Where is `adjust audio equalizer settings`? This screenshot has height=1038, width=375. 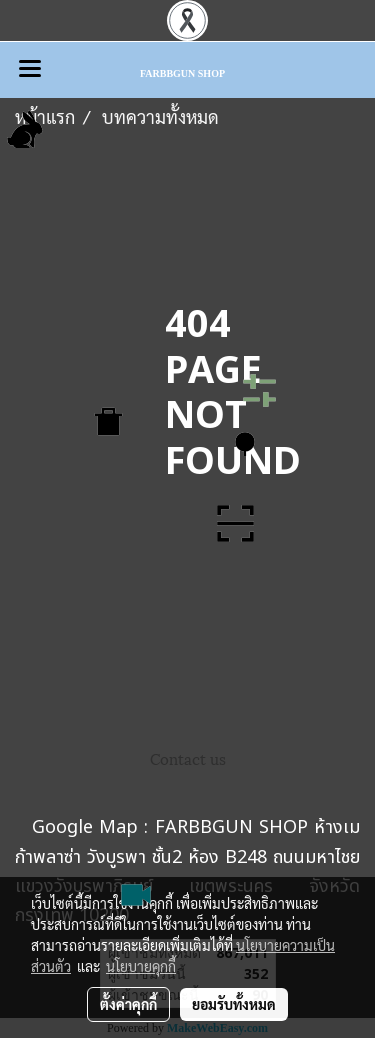 adjust audio equalizer settings is located at coordinates (259, 390).